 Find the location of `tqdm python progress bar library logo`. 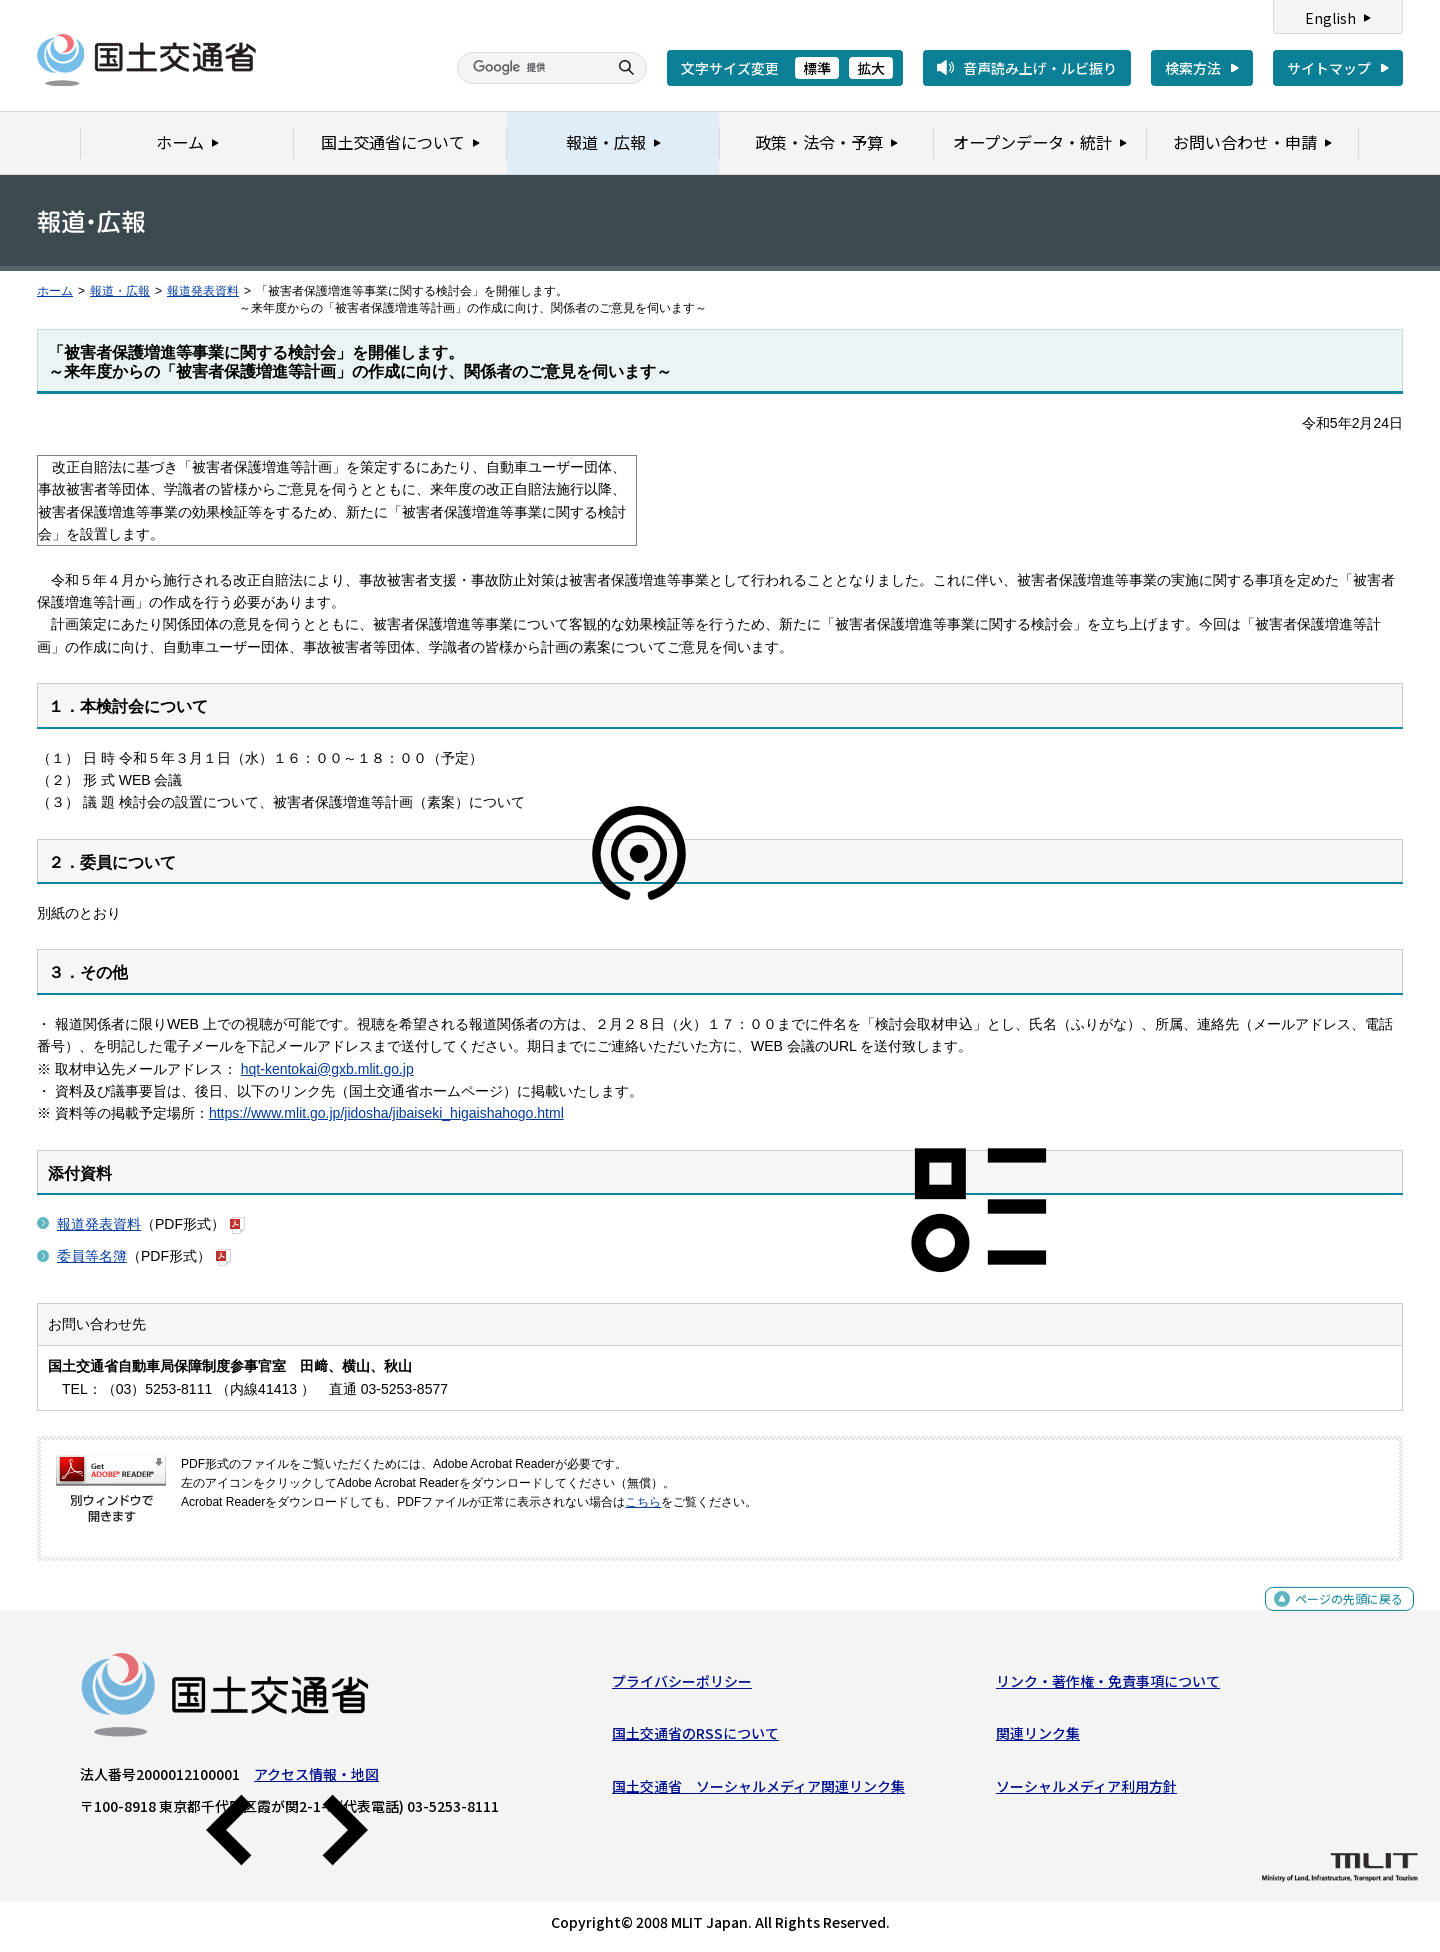

tqdm python progress bar library logo is located at coordinates (639, 853).